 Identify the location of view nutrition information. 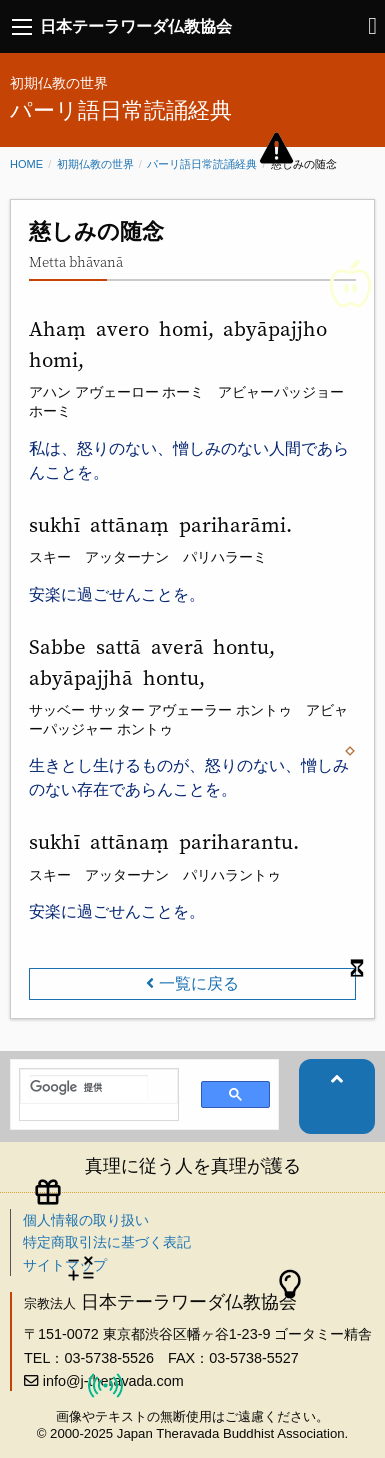
(350, 283).